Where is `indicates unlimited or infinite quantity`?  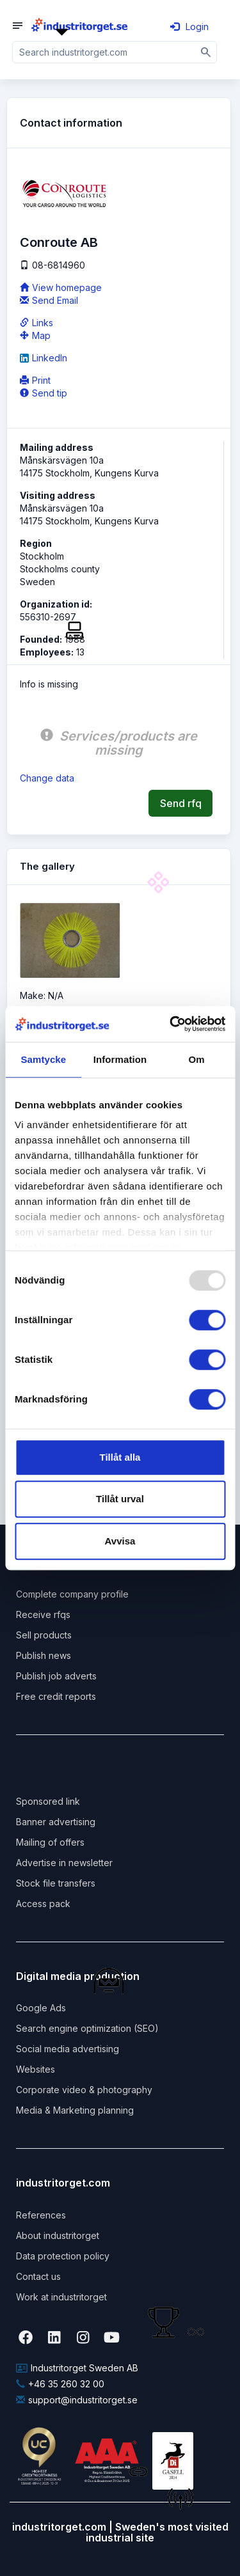
indicates unlimited or infinite quantity is located at coordinates (196, 2332).